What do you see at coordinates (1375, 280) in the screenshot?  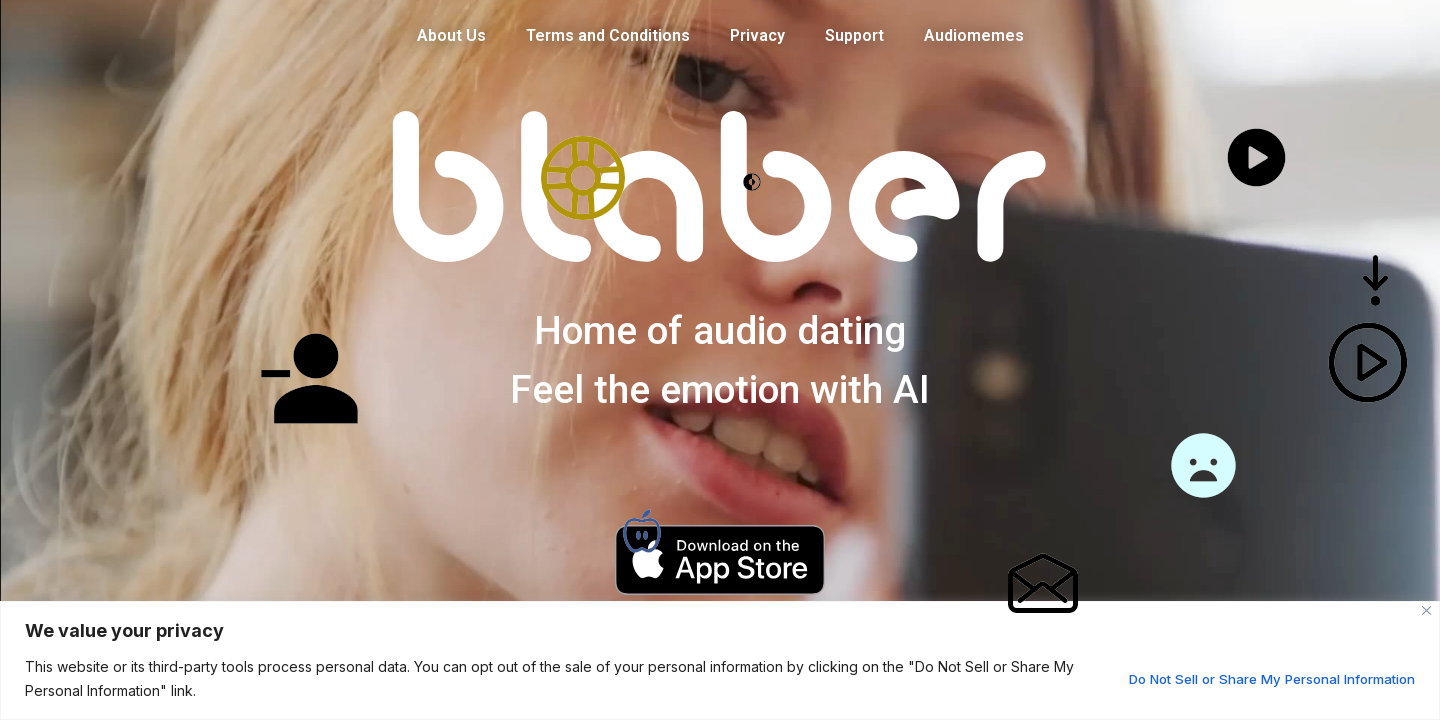 I see `step into function during debugging` at bounding box center [1375, 280].